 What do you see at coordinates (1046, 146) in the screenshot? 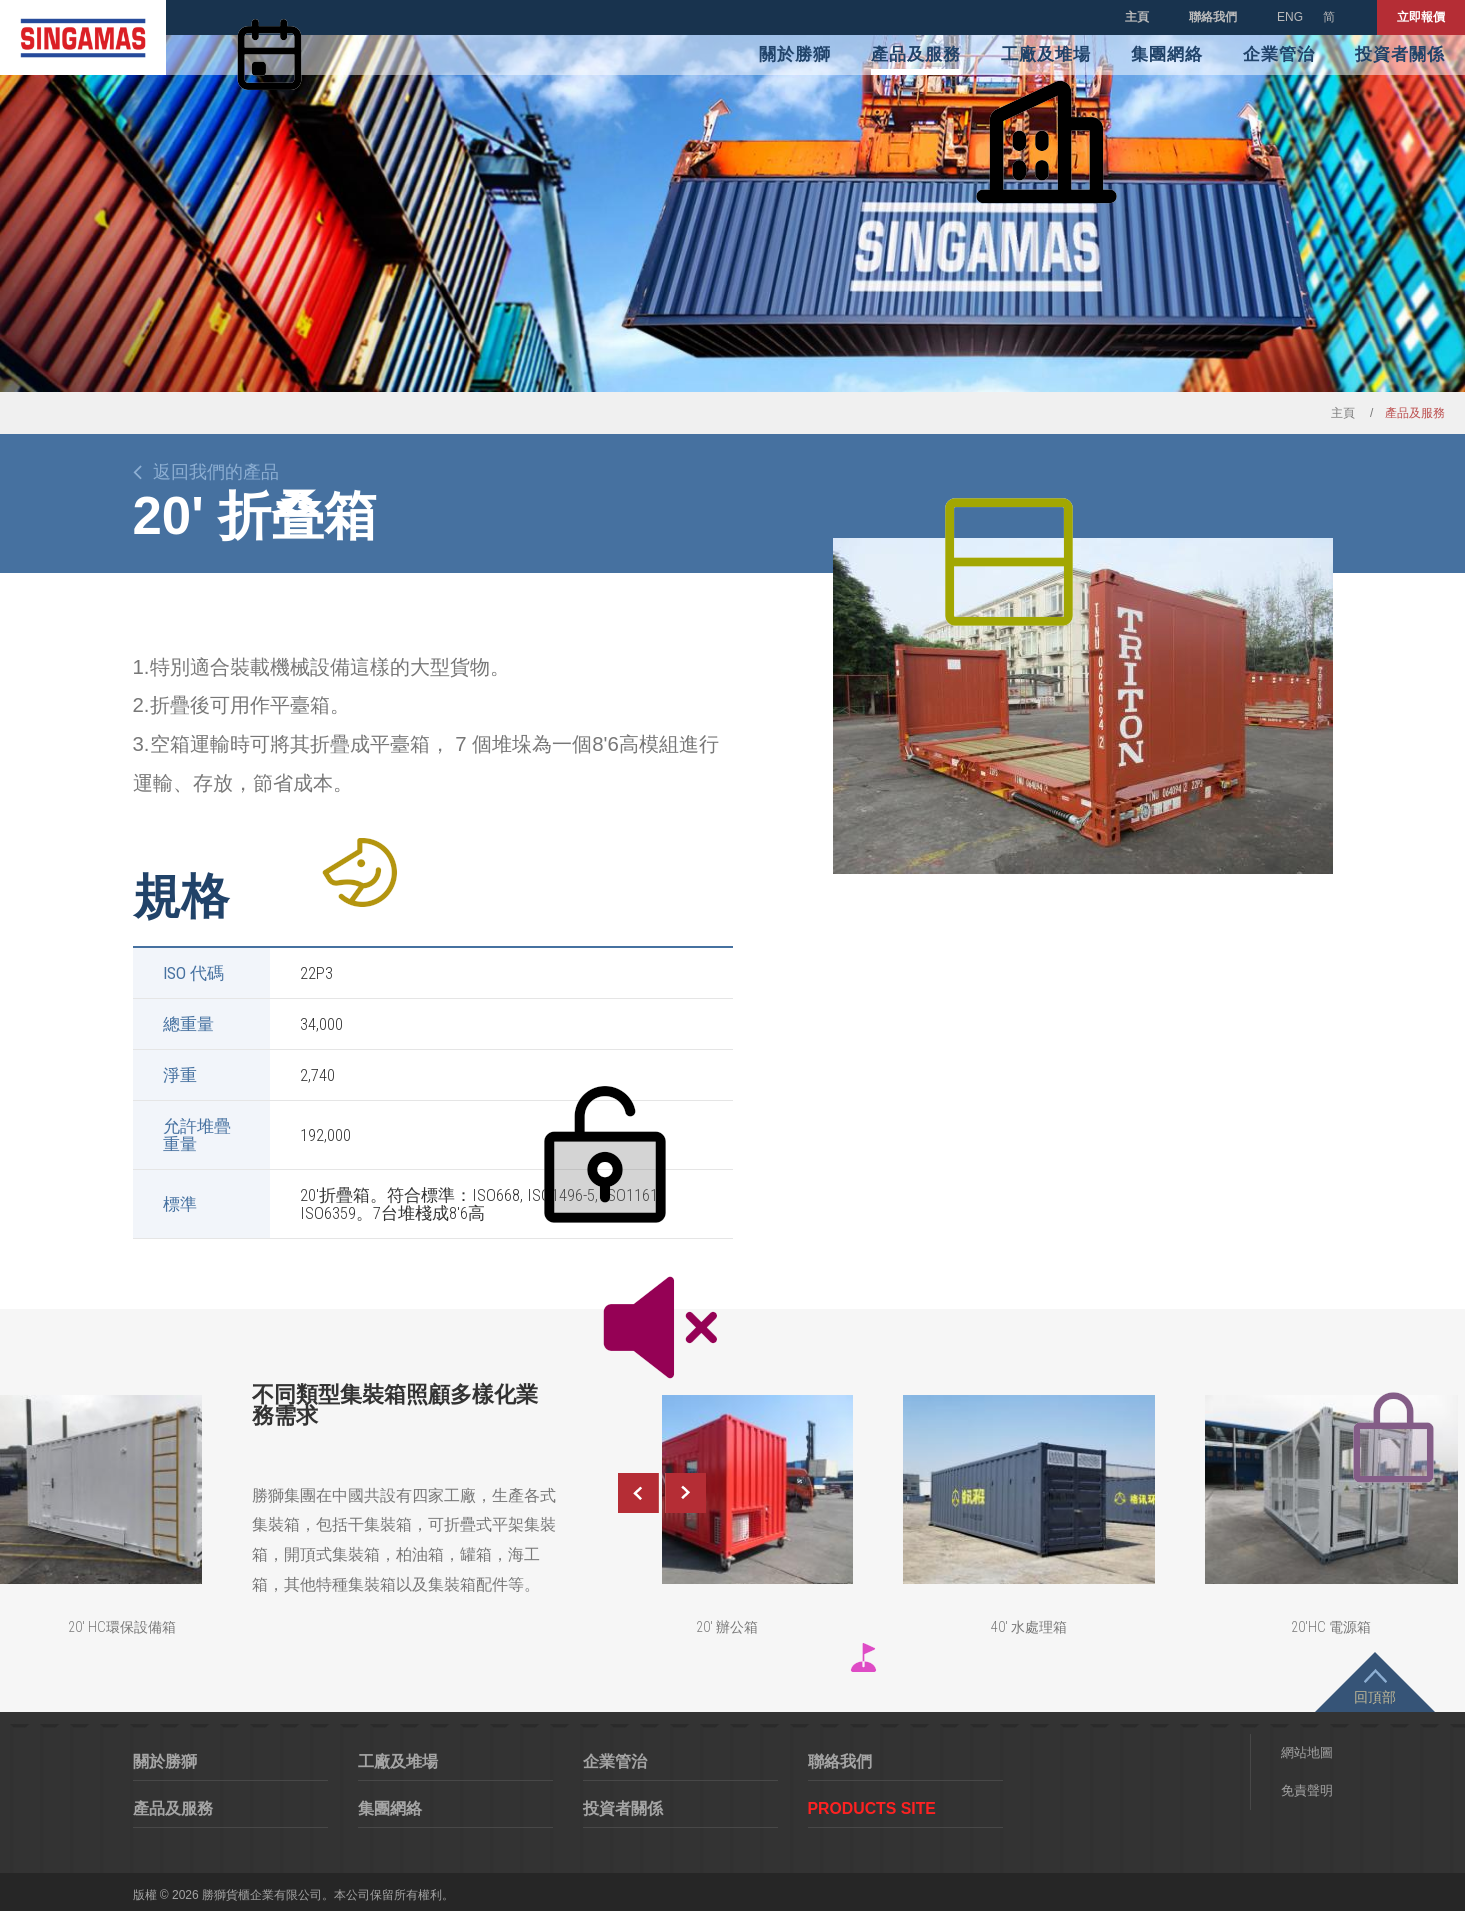
I see `view nearby buildings or offices` at bounding box center [1046, 146].